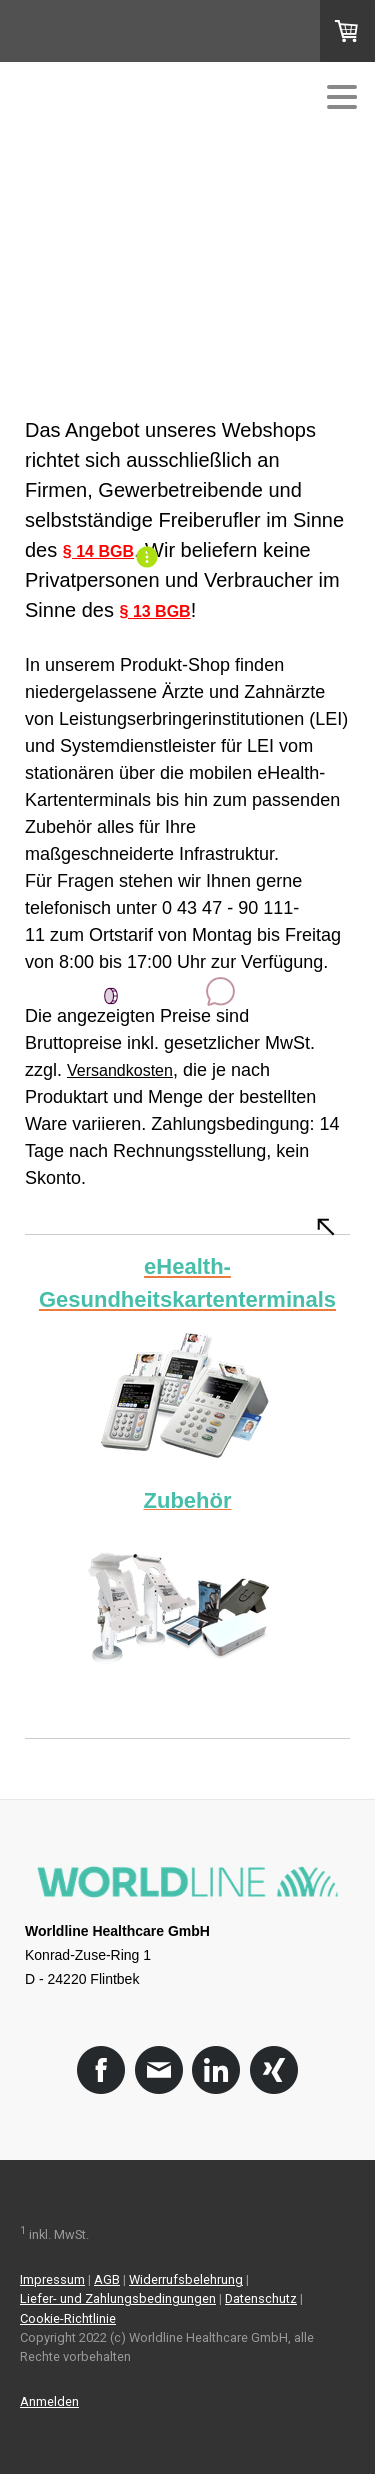 The width and height of the screenshot is (375, 2474). I want to click on open more options menu, so click(147, 557).